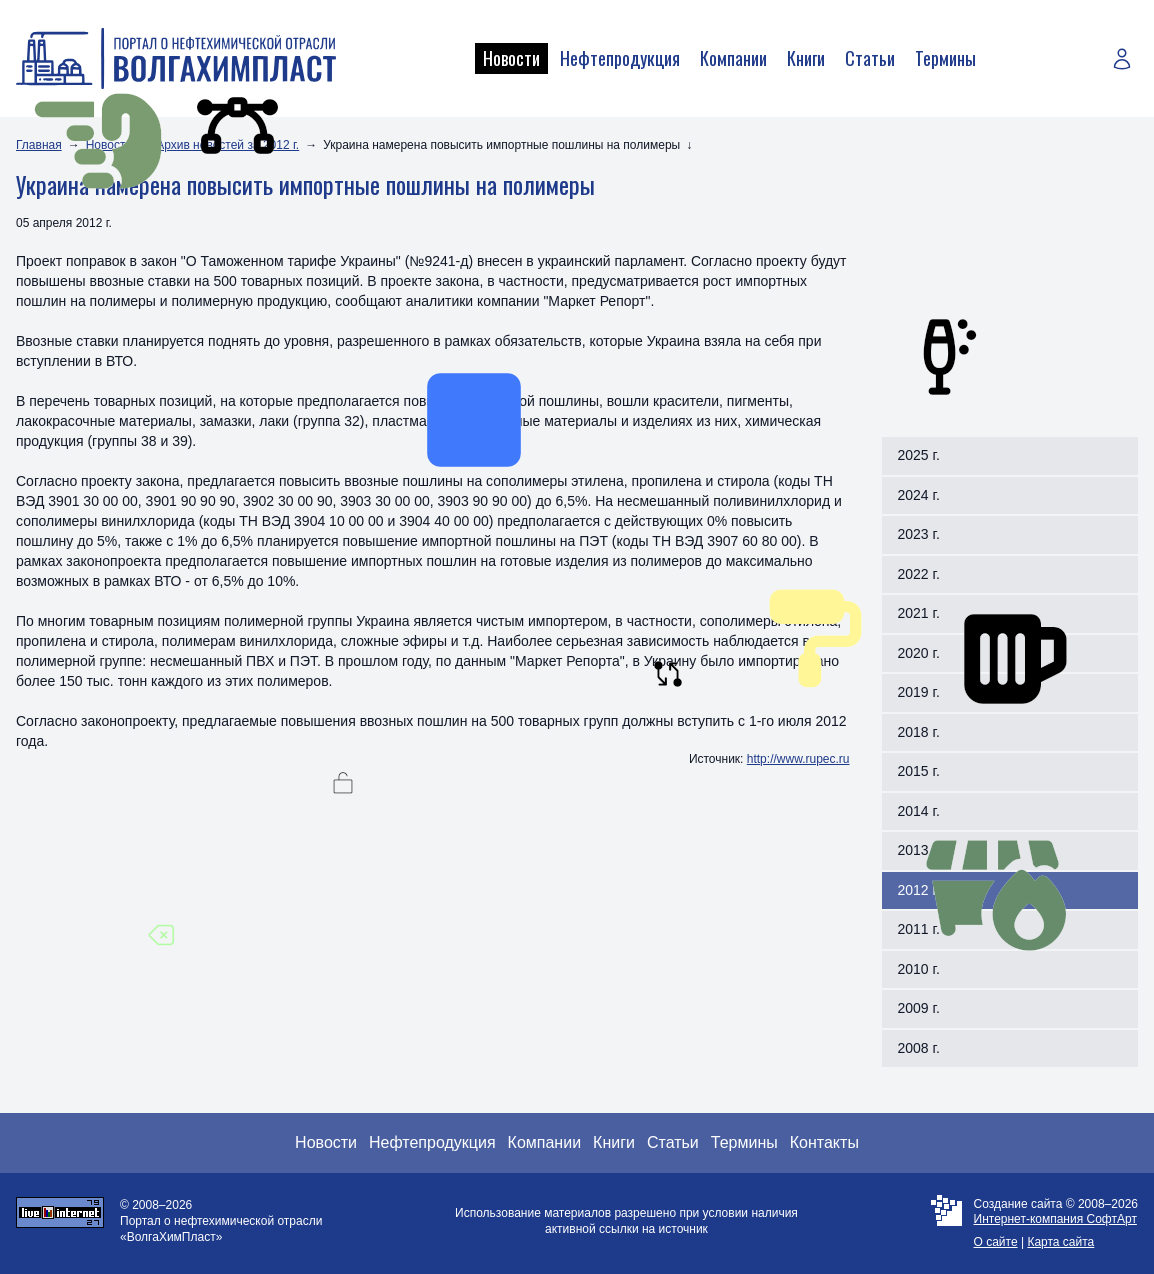  What do you see at coordinates (237, 125) in the screenshot?
I see `edit vector path curves` at bounding box center [237, 125].